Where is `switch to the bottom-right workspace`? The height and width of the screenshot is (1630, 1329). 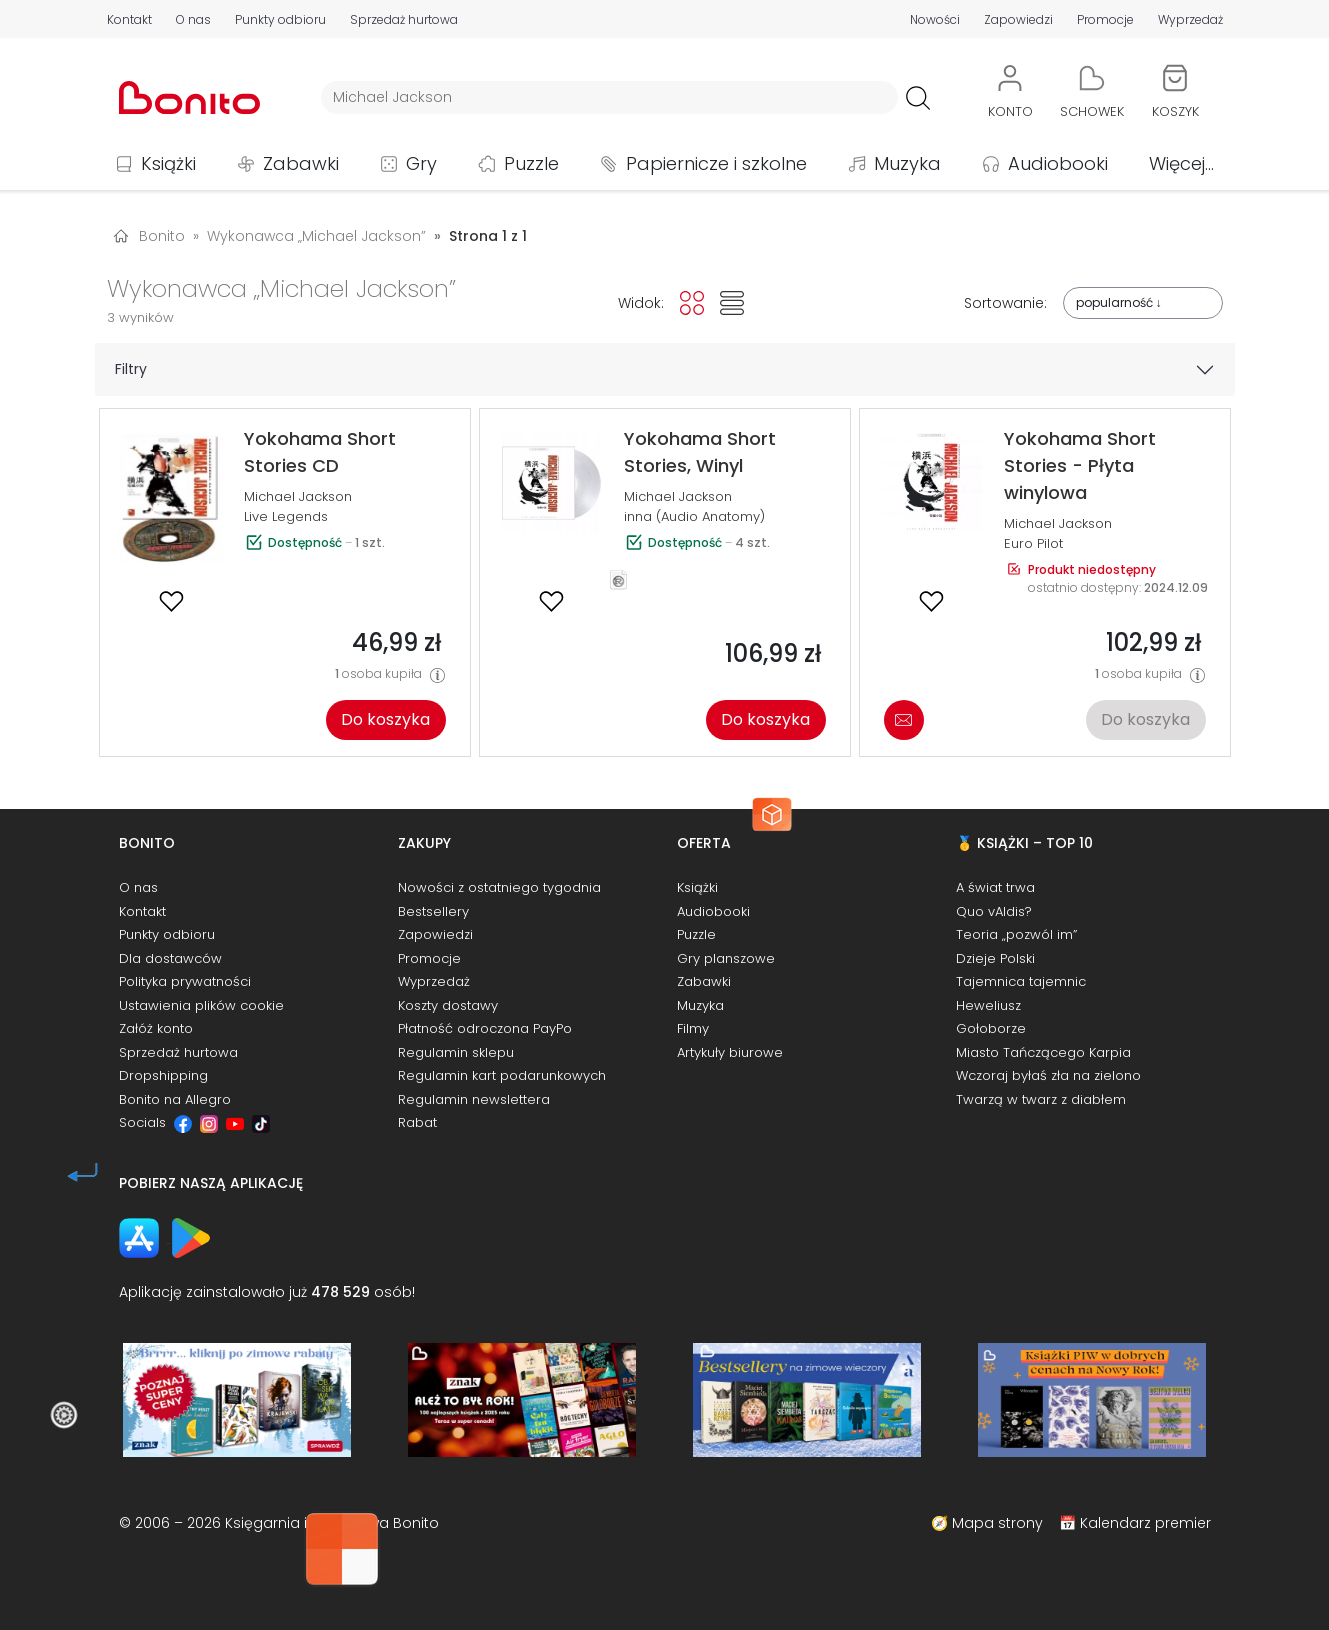
switch to the bottom-right workspace is located at coordinates (342, 1549).